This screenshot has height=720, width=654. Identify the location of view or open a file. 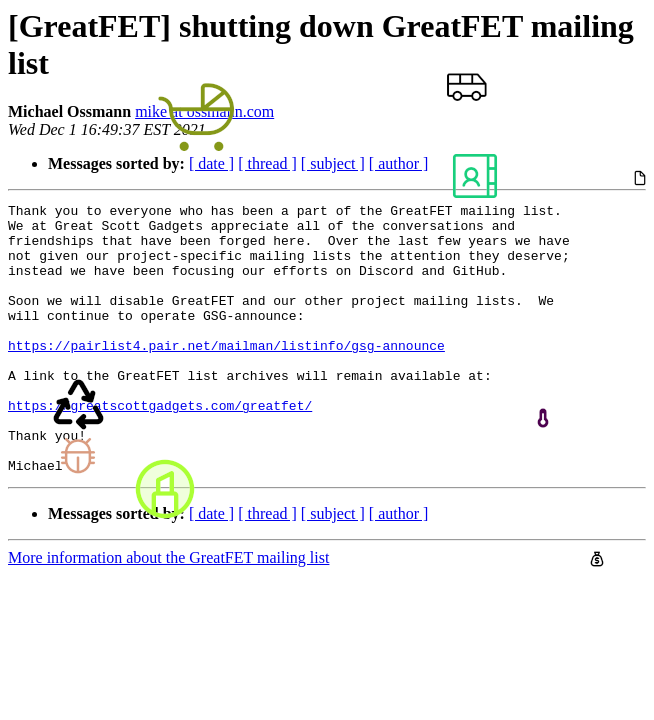
(640, 178).